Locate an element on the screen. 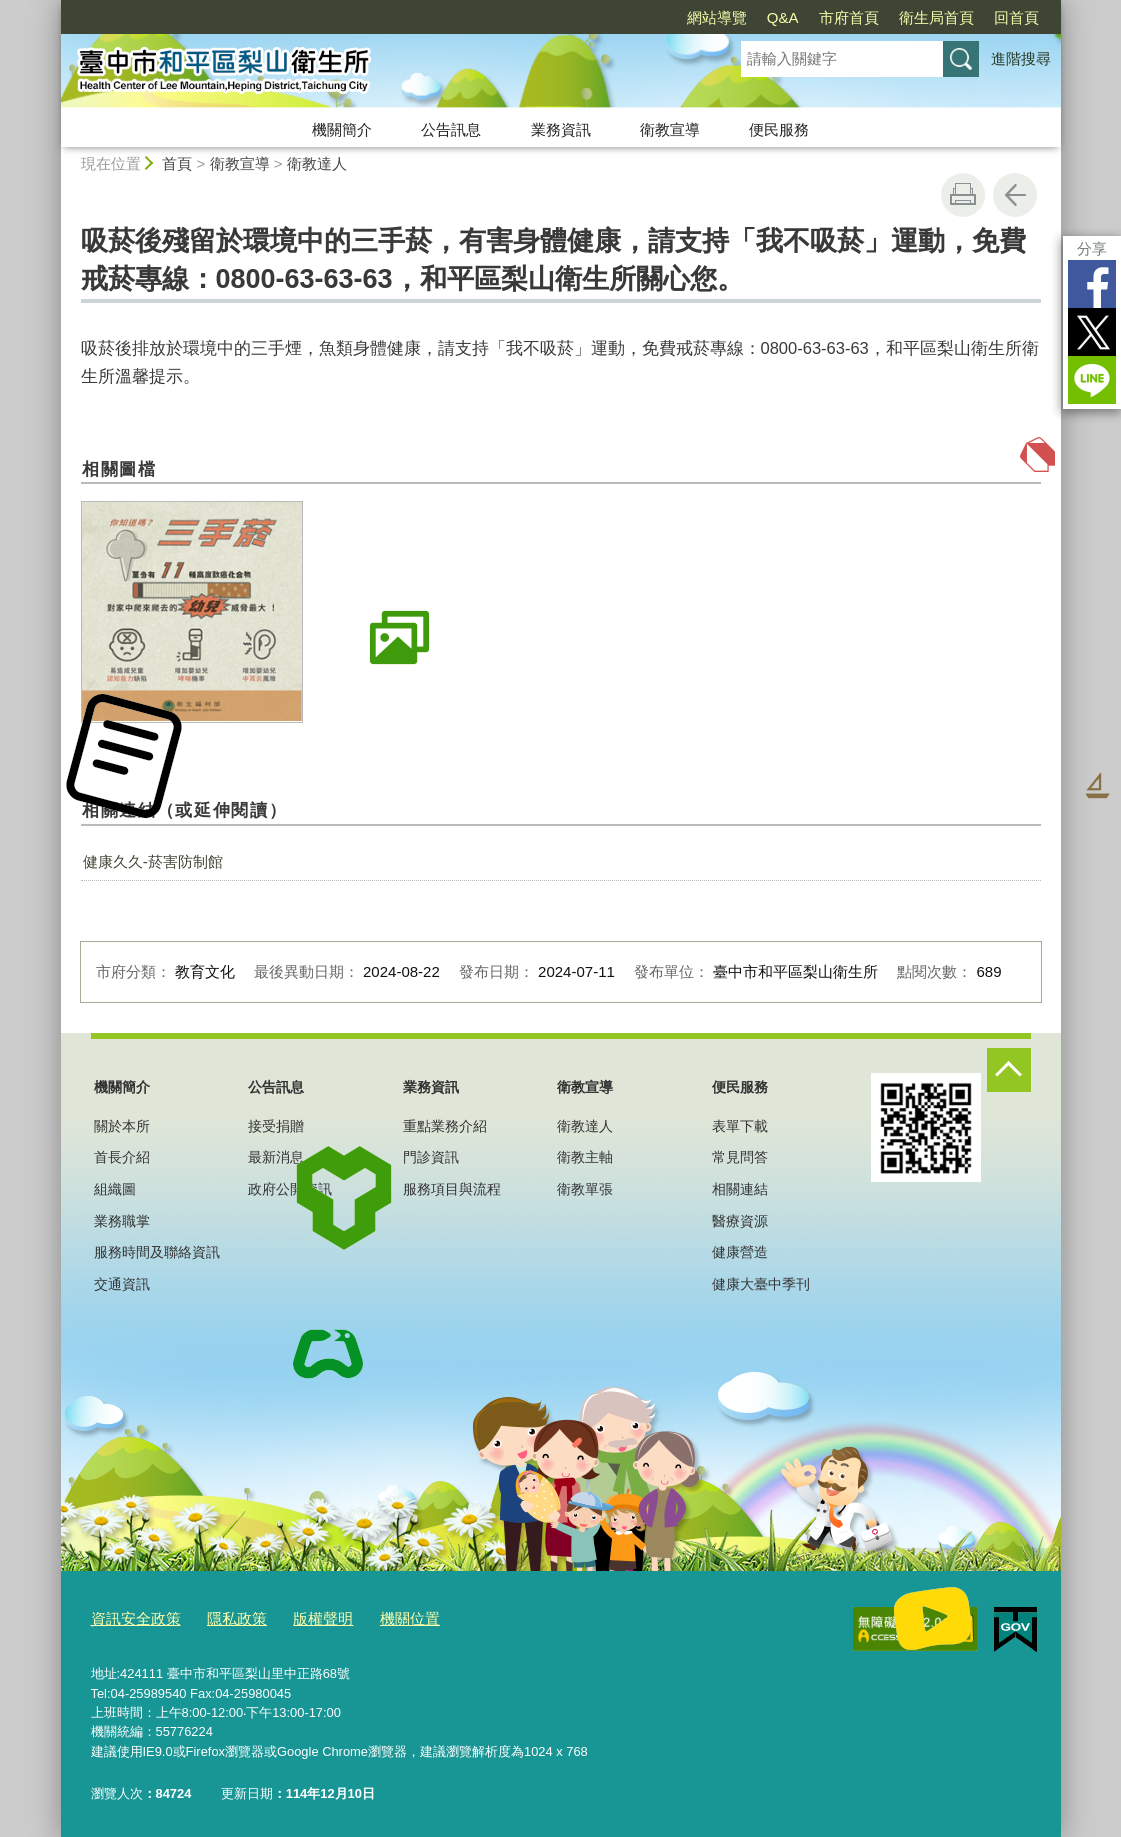 The height and width of the screenshot is (1837, 1121). dart programming language logo is located at coordinates (1037, 454).